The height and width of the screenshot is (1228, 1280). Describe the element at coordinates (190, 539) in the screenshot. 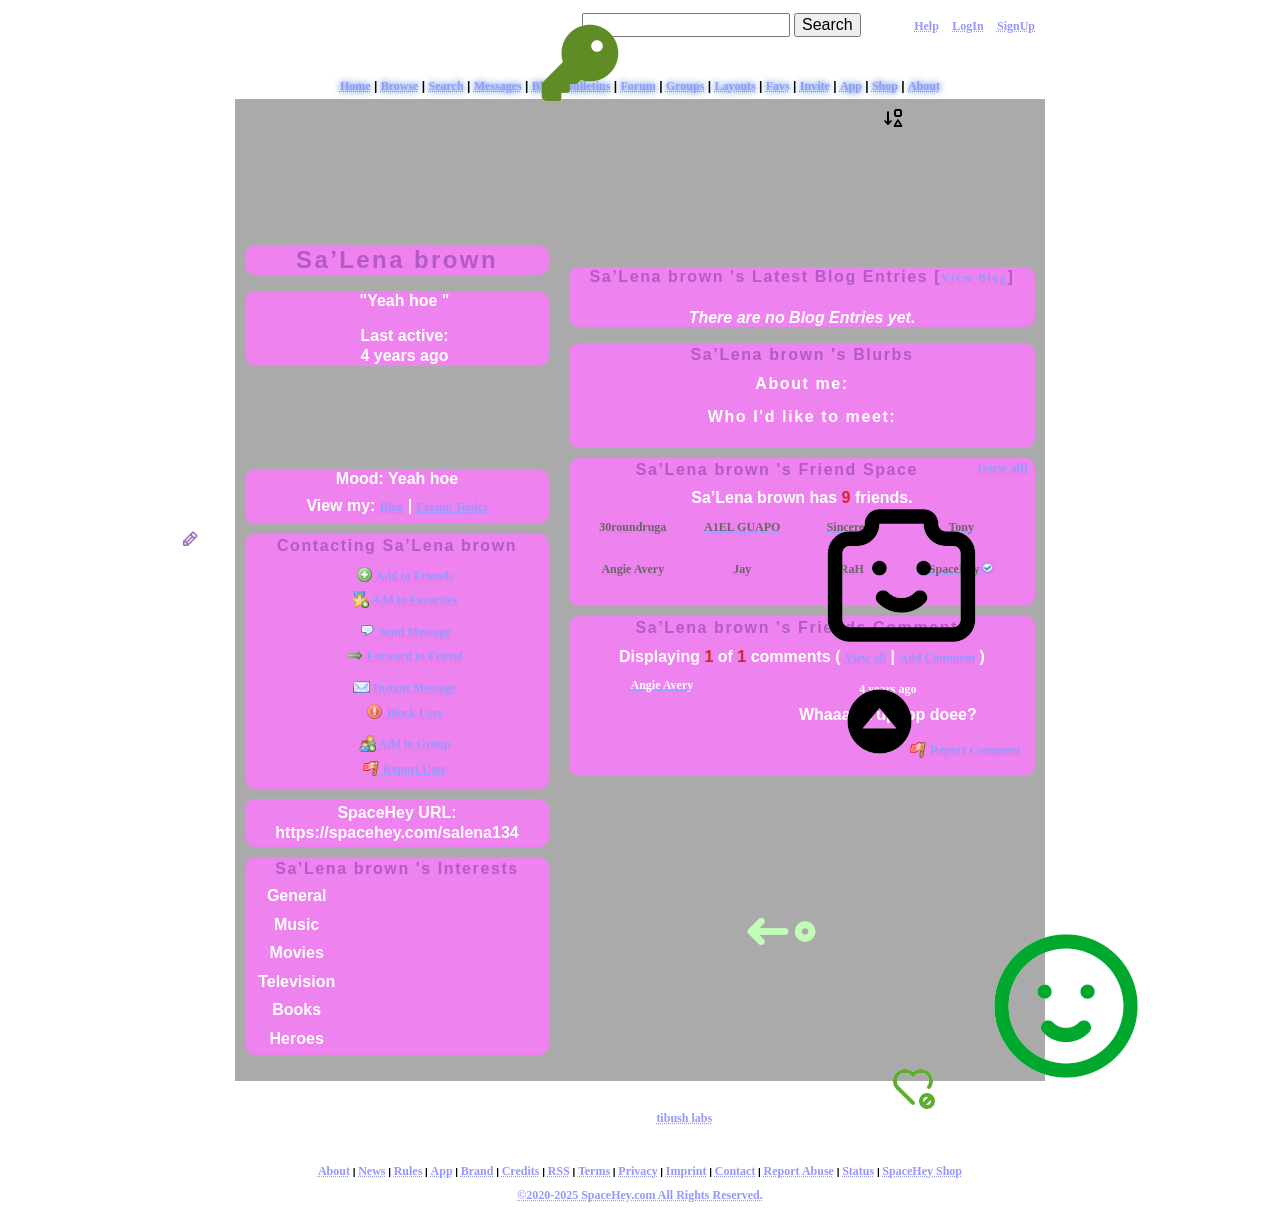

I see `edit content or settings` at that location.